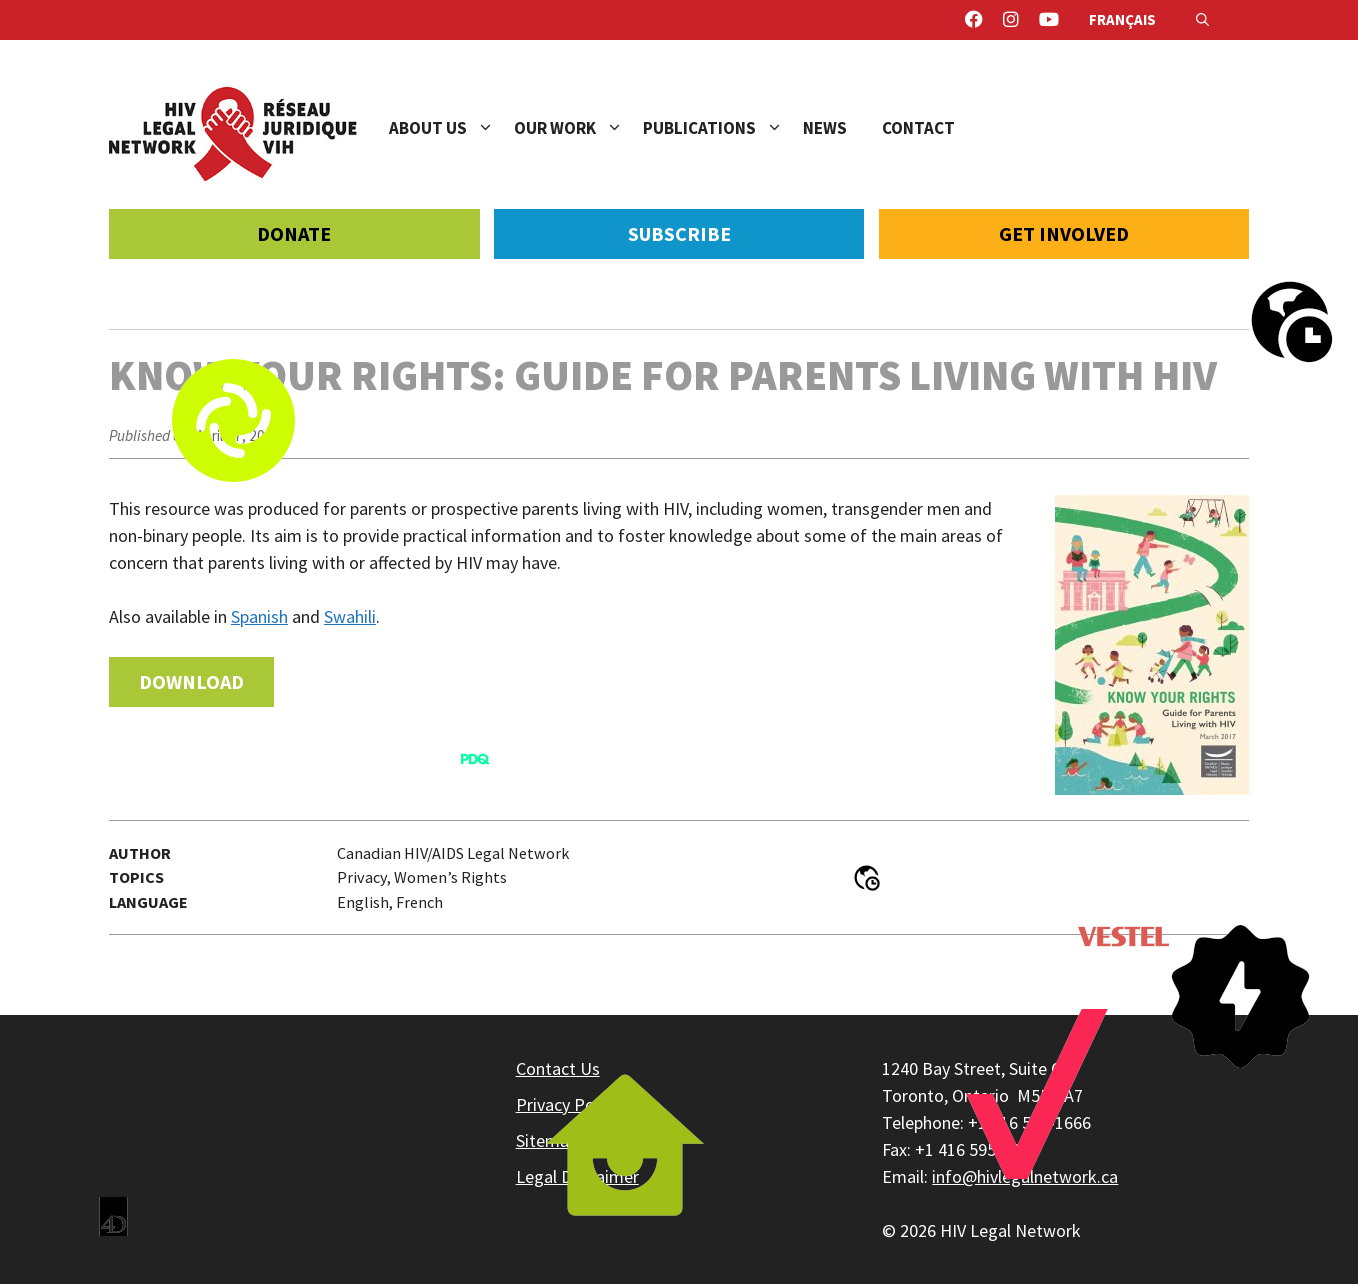 Image resolution: width=1358 pixels, height=1284 pixels. What do you see at coordinates (625, 1151) in the screenshot?
I see `go to home screen` at bounding box center [625, 1151].